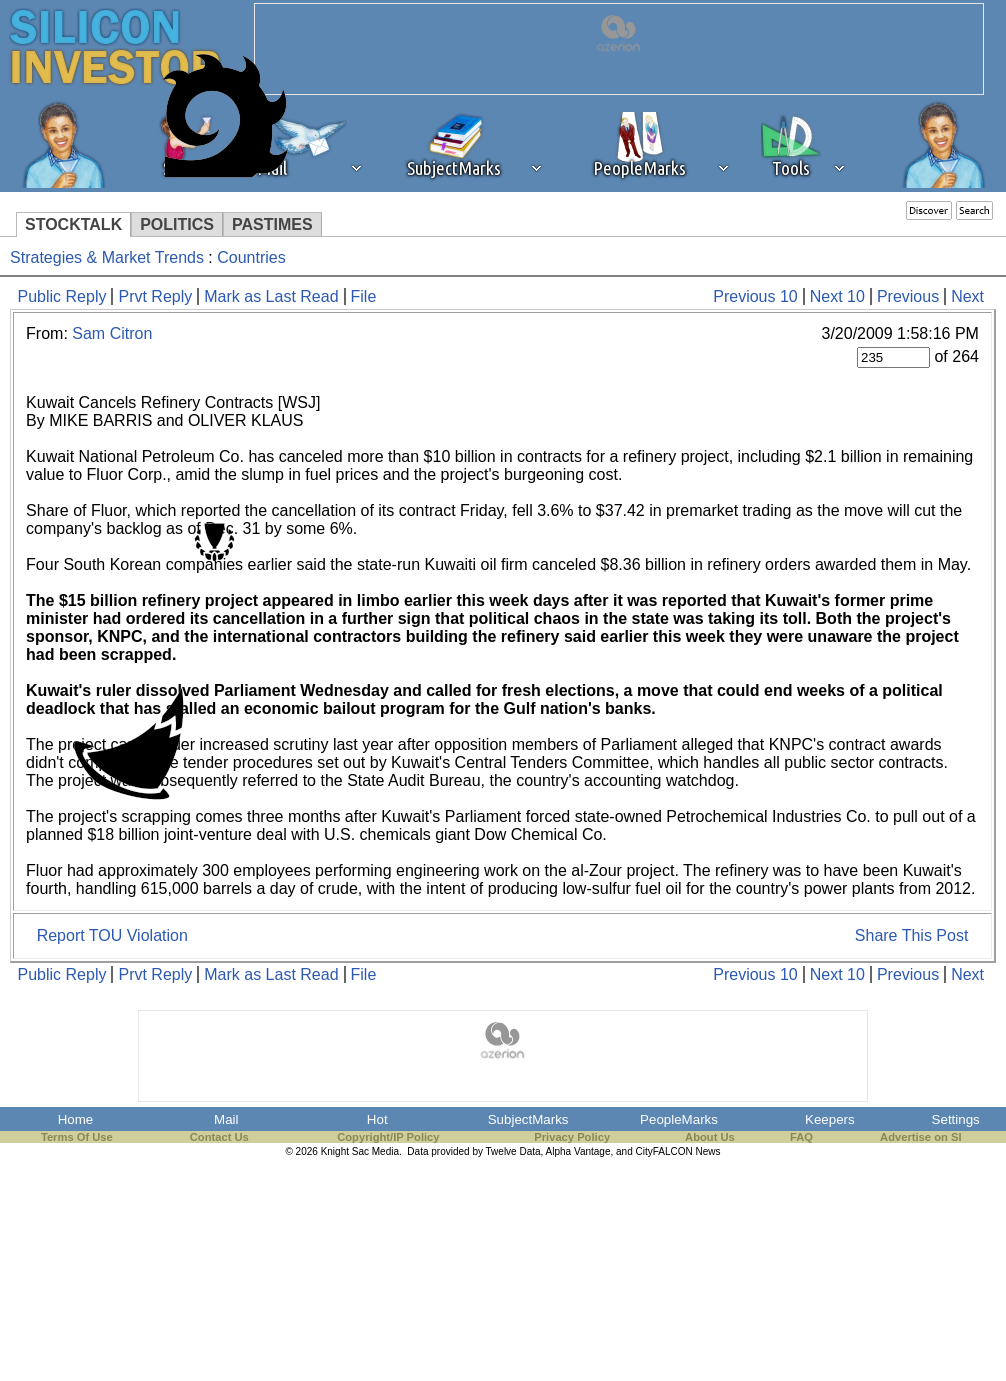 The image size is (1006, 1381). What do you see at coordinates (214, 541) in the screenshot?
I see `view achievements or awards` at bounding box center [214, 541].